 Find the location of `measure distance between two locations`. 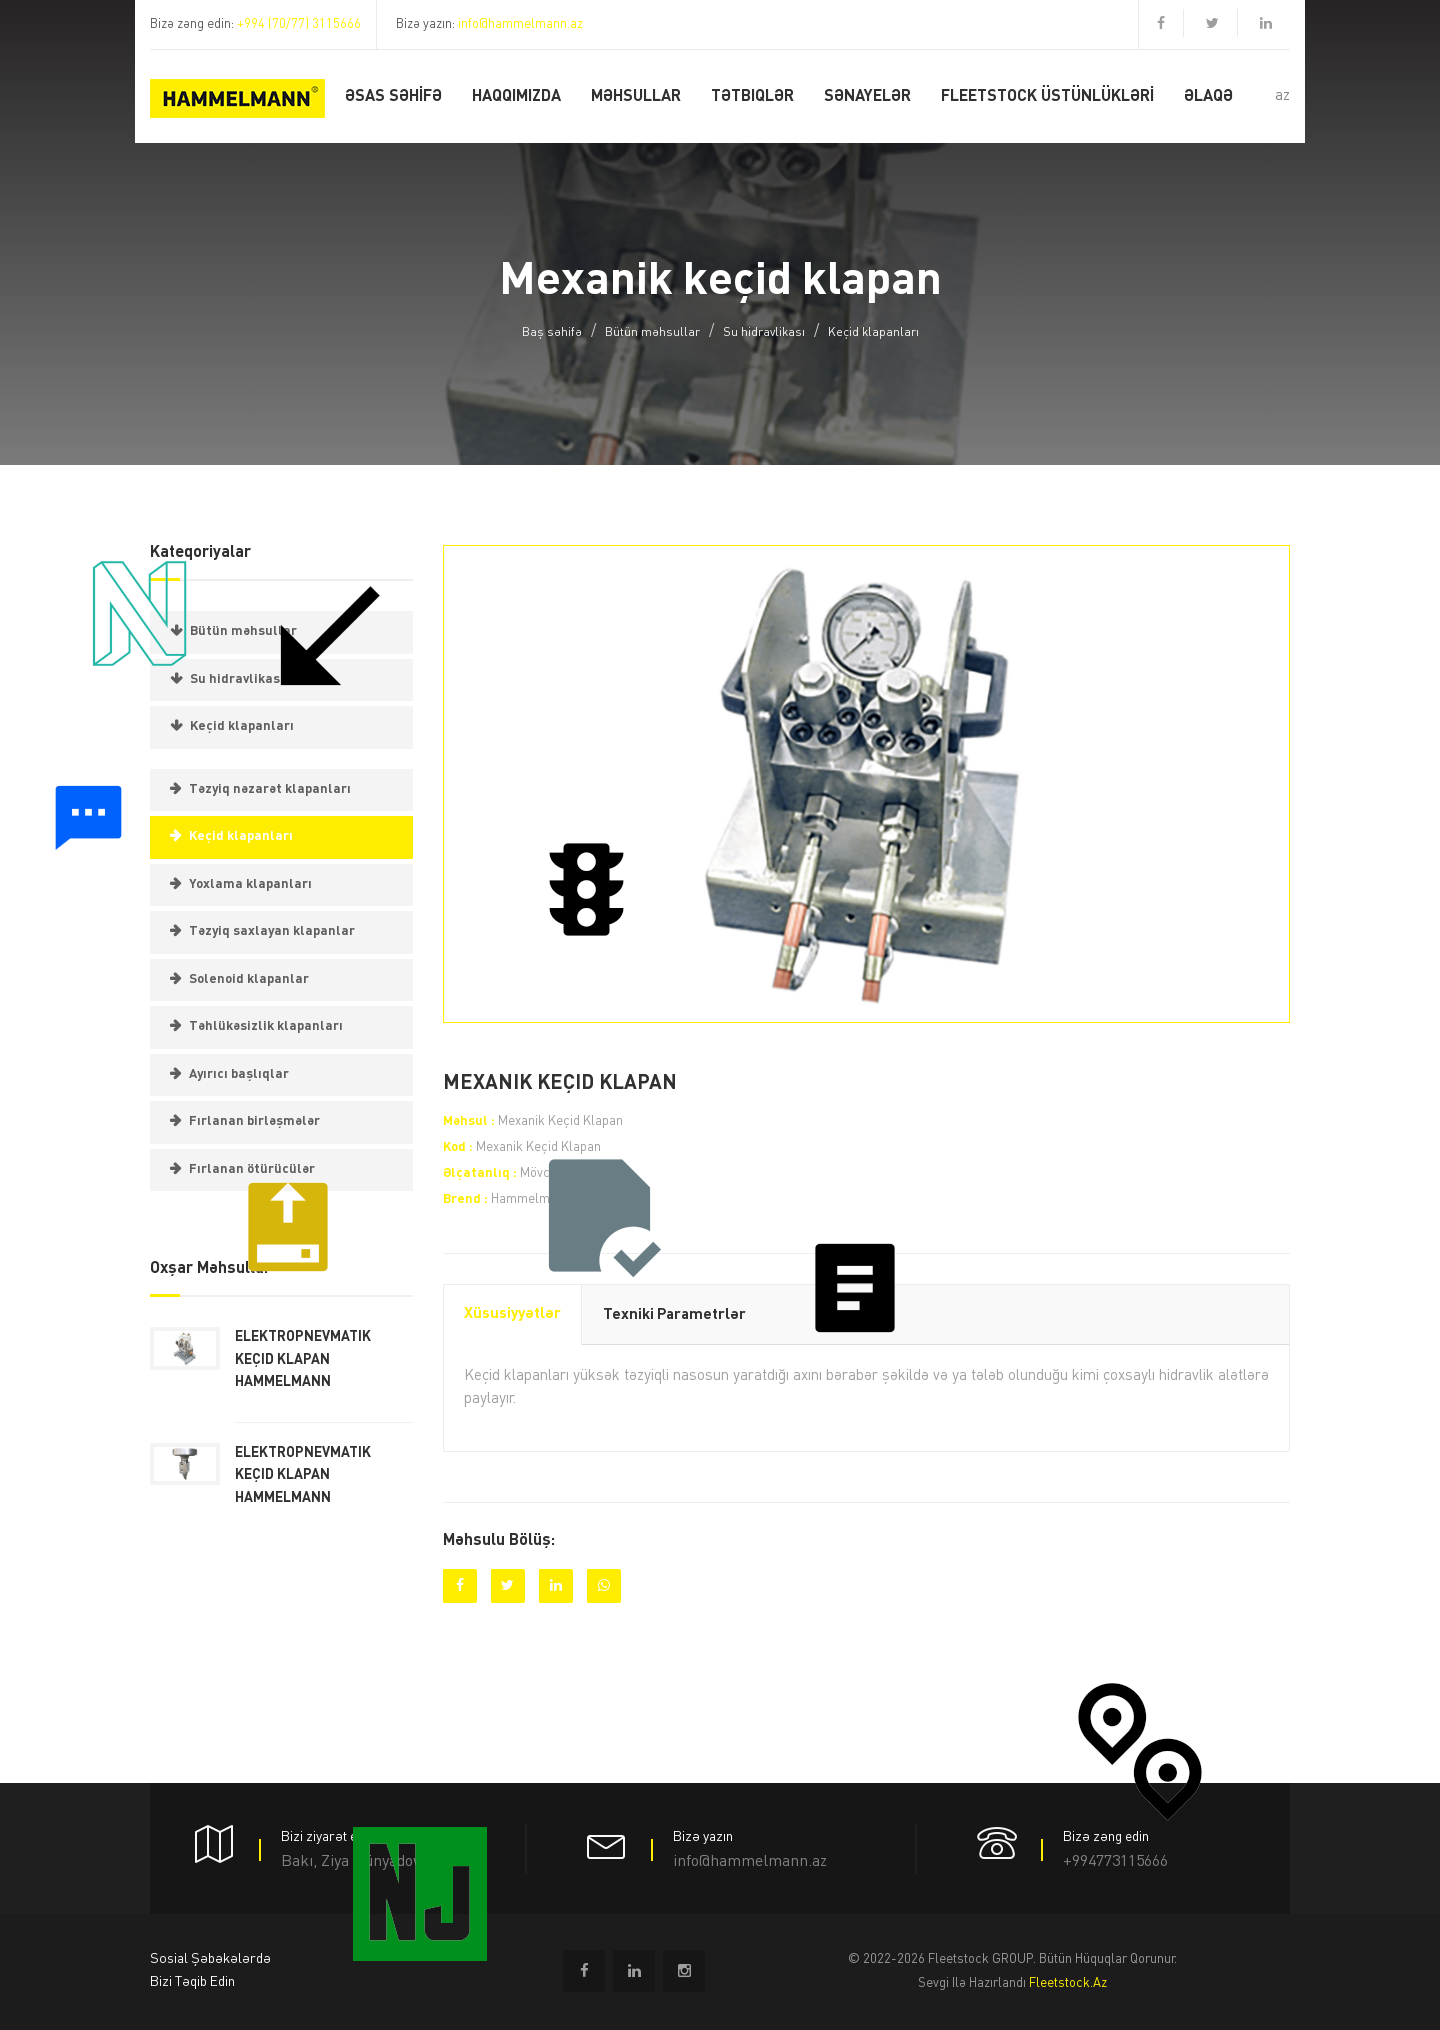

measure distance between two locations is located at coordinates (1140, 1751).